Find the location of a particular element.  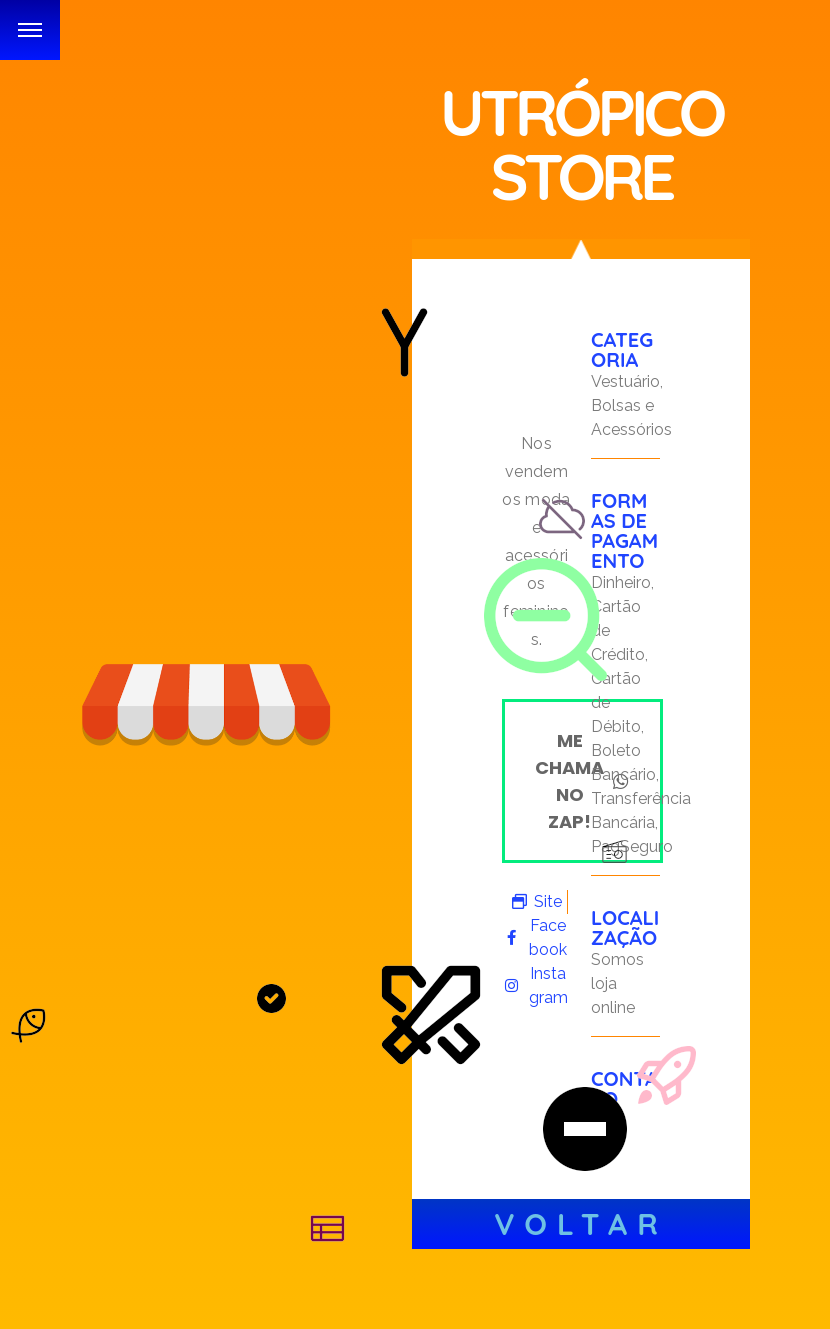

open radio or audio streaming is located at coordinates (614, 853).